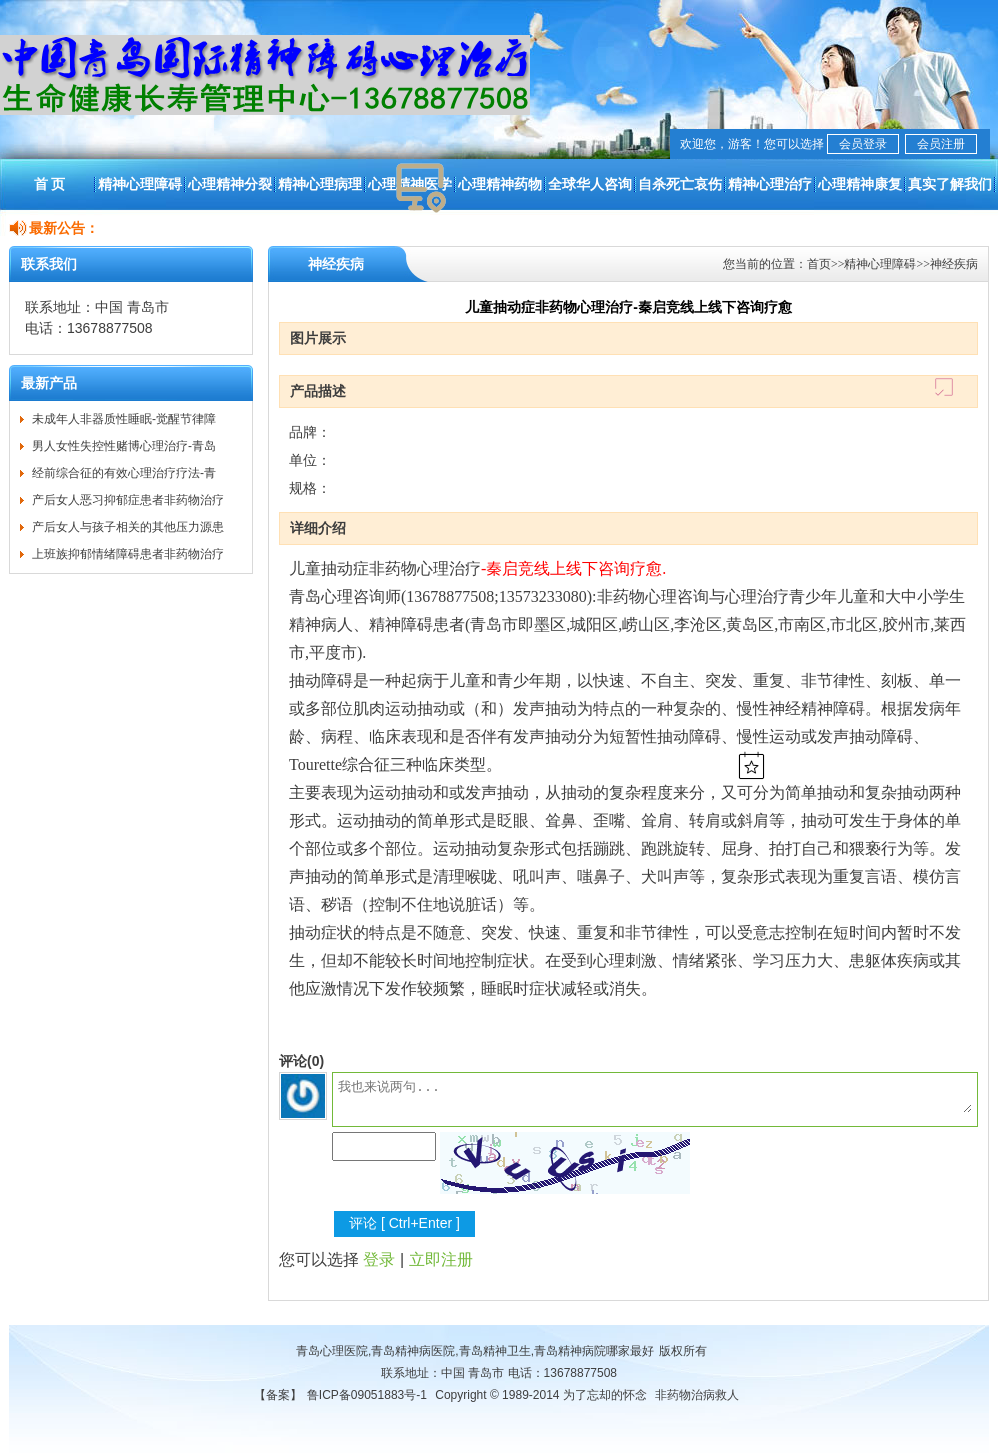 This screenshot has height=1455, width=998. What do you see at coordinates (420, 187) in the screenshot?
I see `view device location on map` at bounding box center [420, 187].